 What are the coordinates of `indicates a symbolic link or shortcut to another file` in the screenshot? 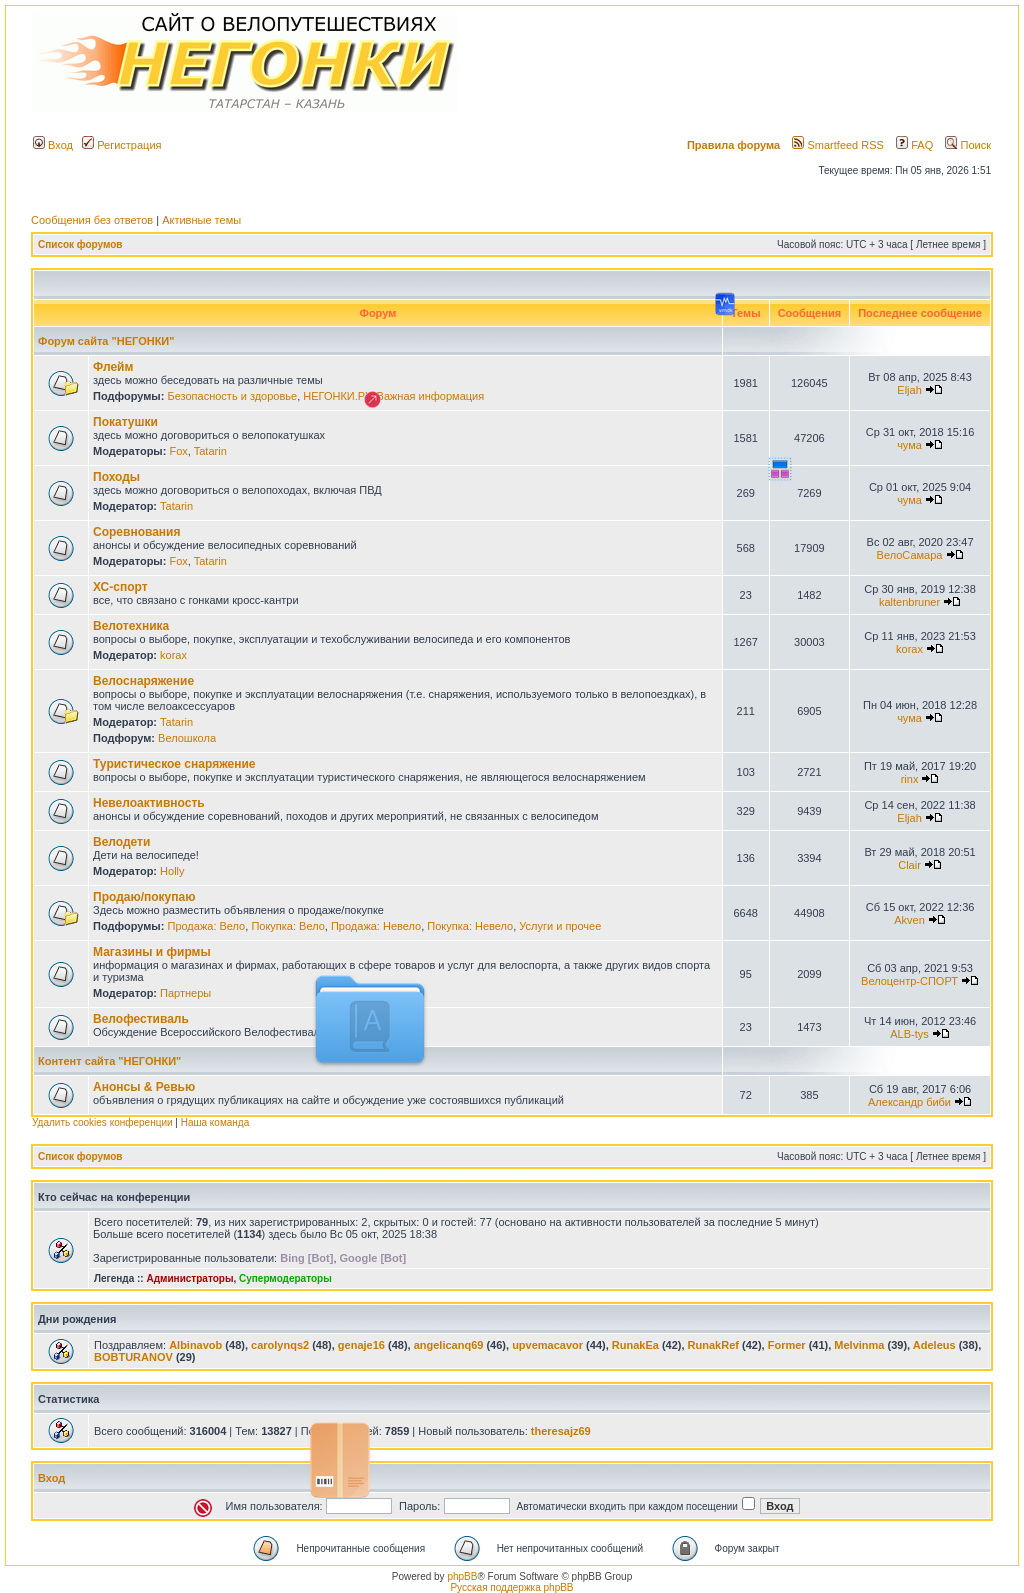 It's located at (372, 399).